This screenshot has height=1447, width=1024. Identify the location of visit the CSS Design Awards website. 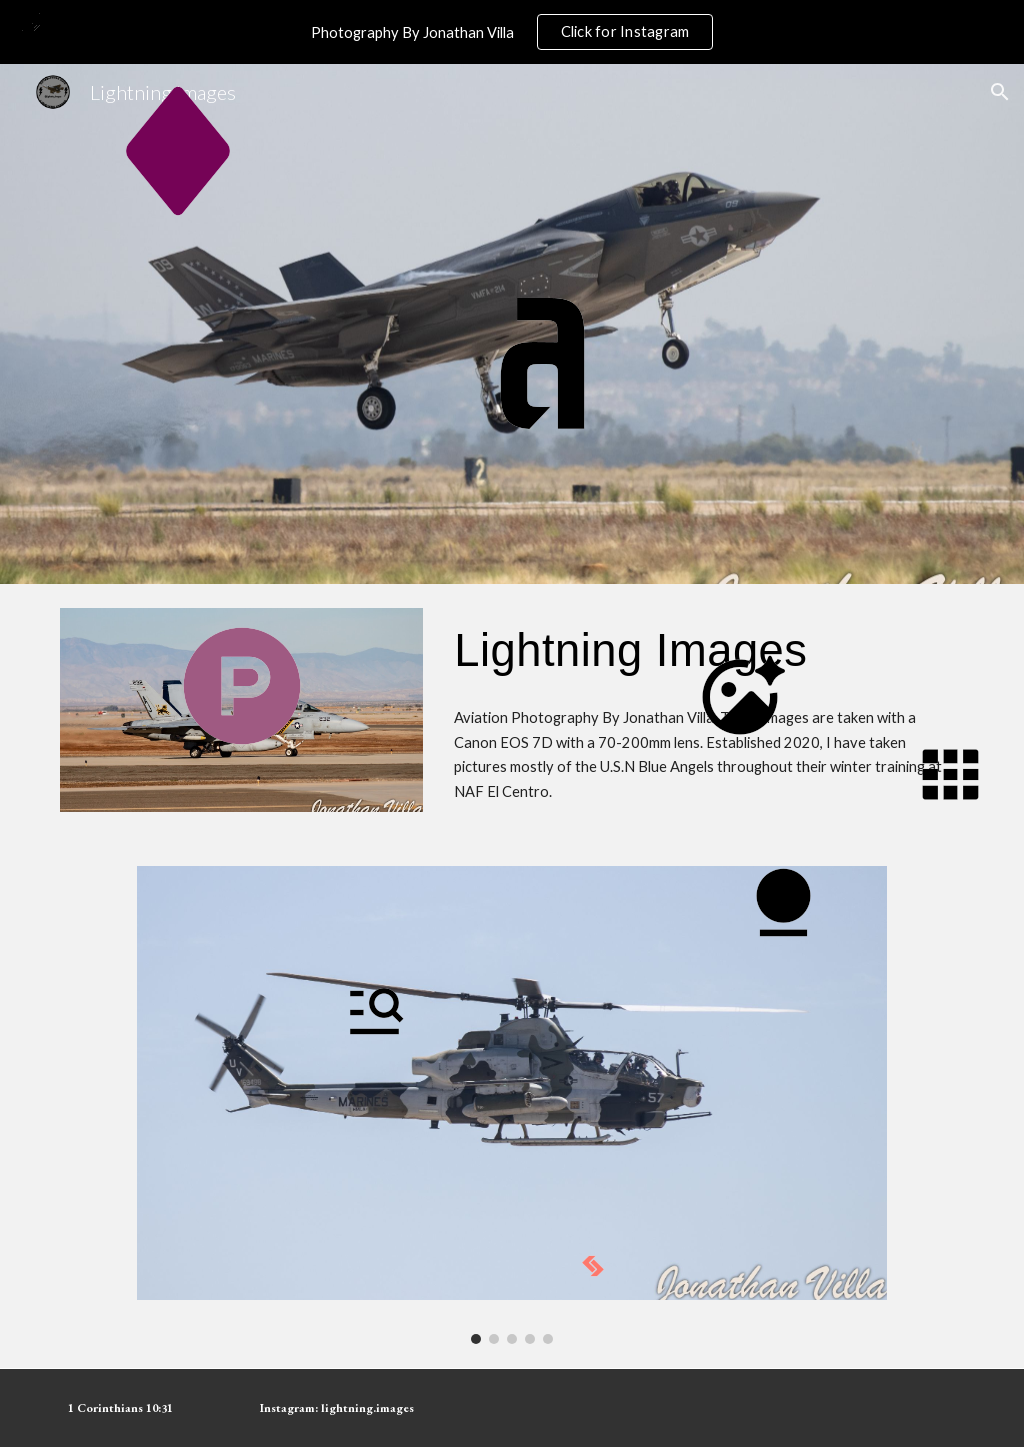
(593, 1266).